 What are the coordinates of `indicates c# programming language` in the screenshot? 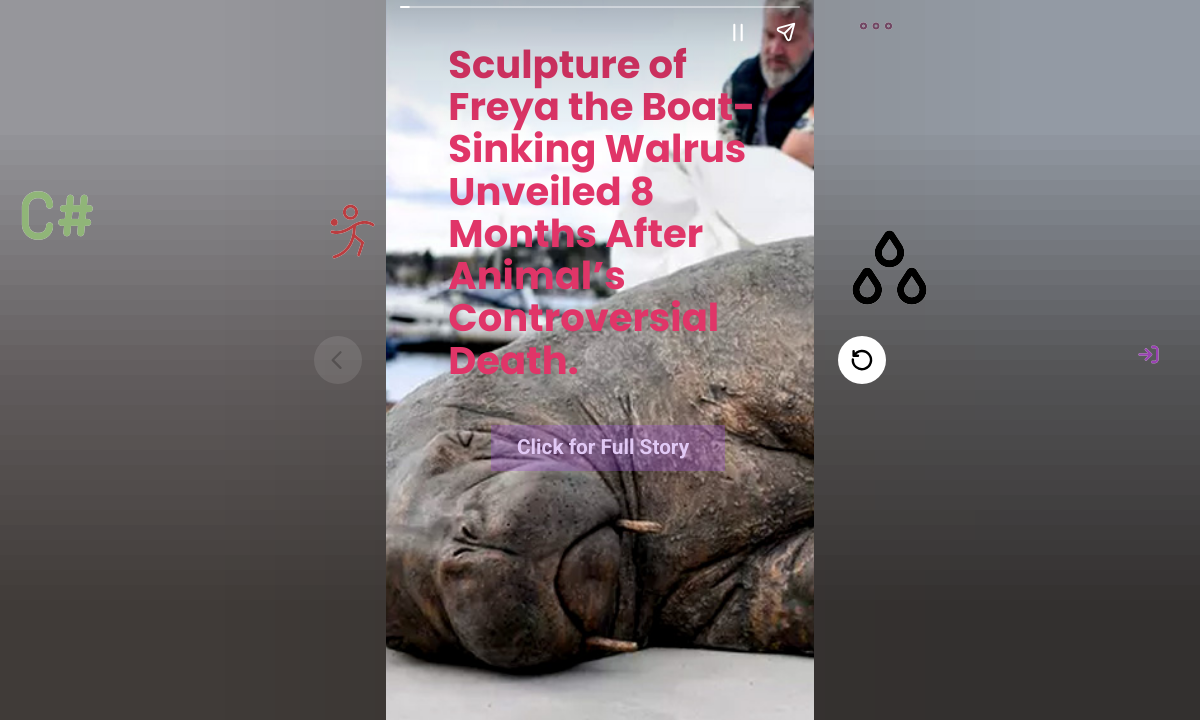 It's located at (56, 215).